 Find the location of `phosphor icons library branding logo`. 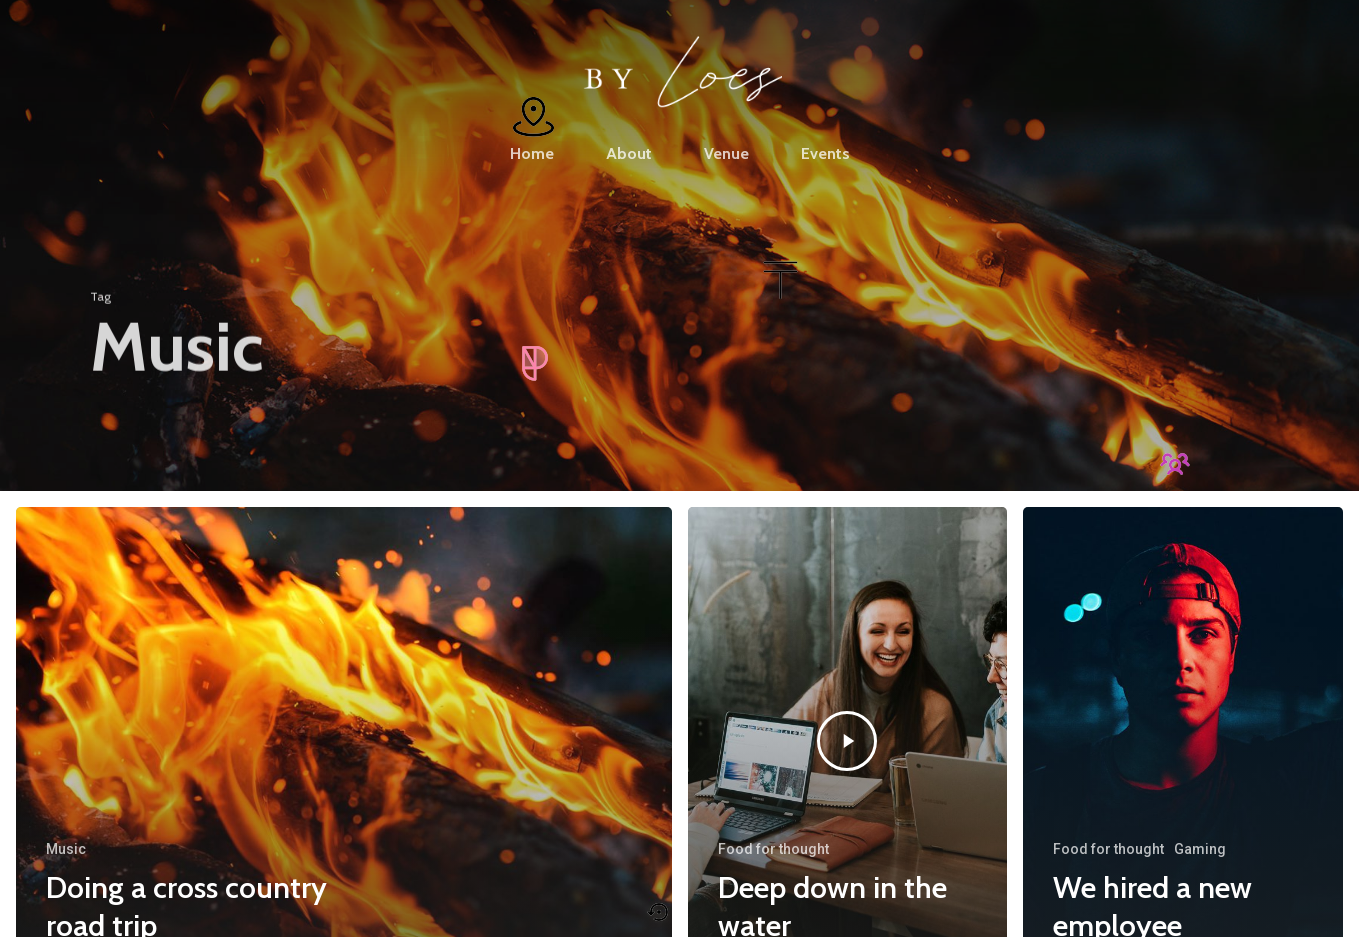

phosphor icons library branding logo is located at coordinates (532, 361).